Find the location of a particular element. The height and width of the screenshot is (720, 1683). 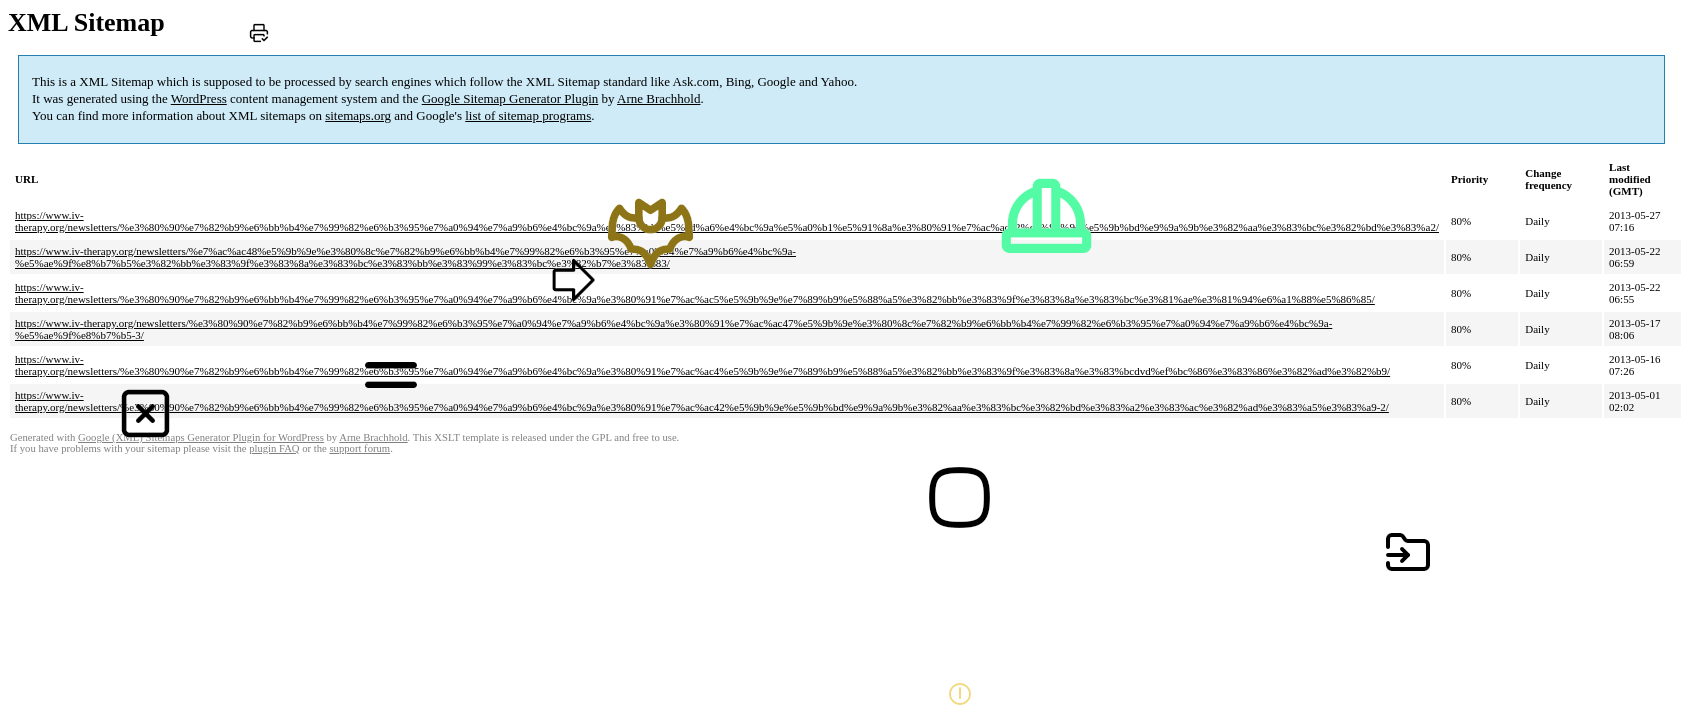

indicates 6 o'clock time is located at coordinates (960, 694).